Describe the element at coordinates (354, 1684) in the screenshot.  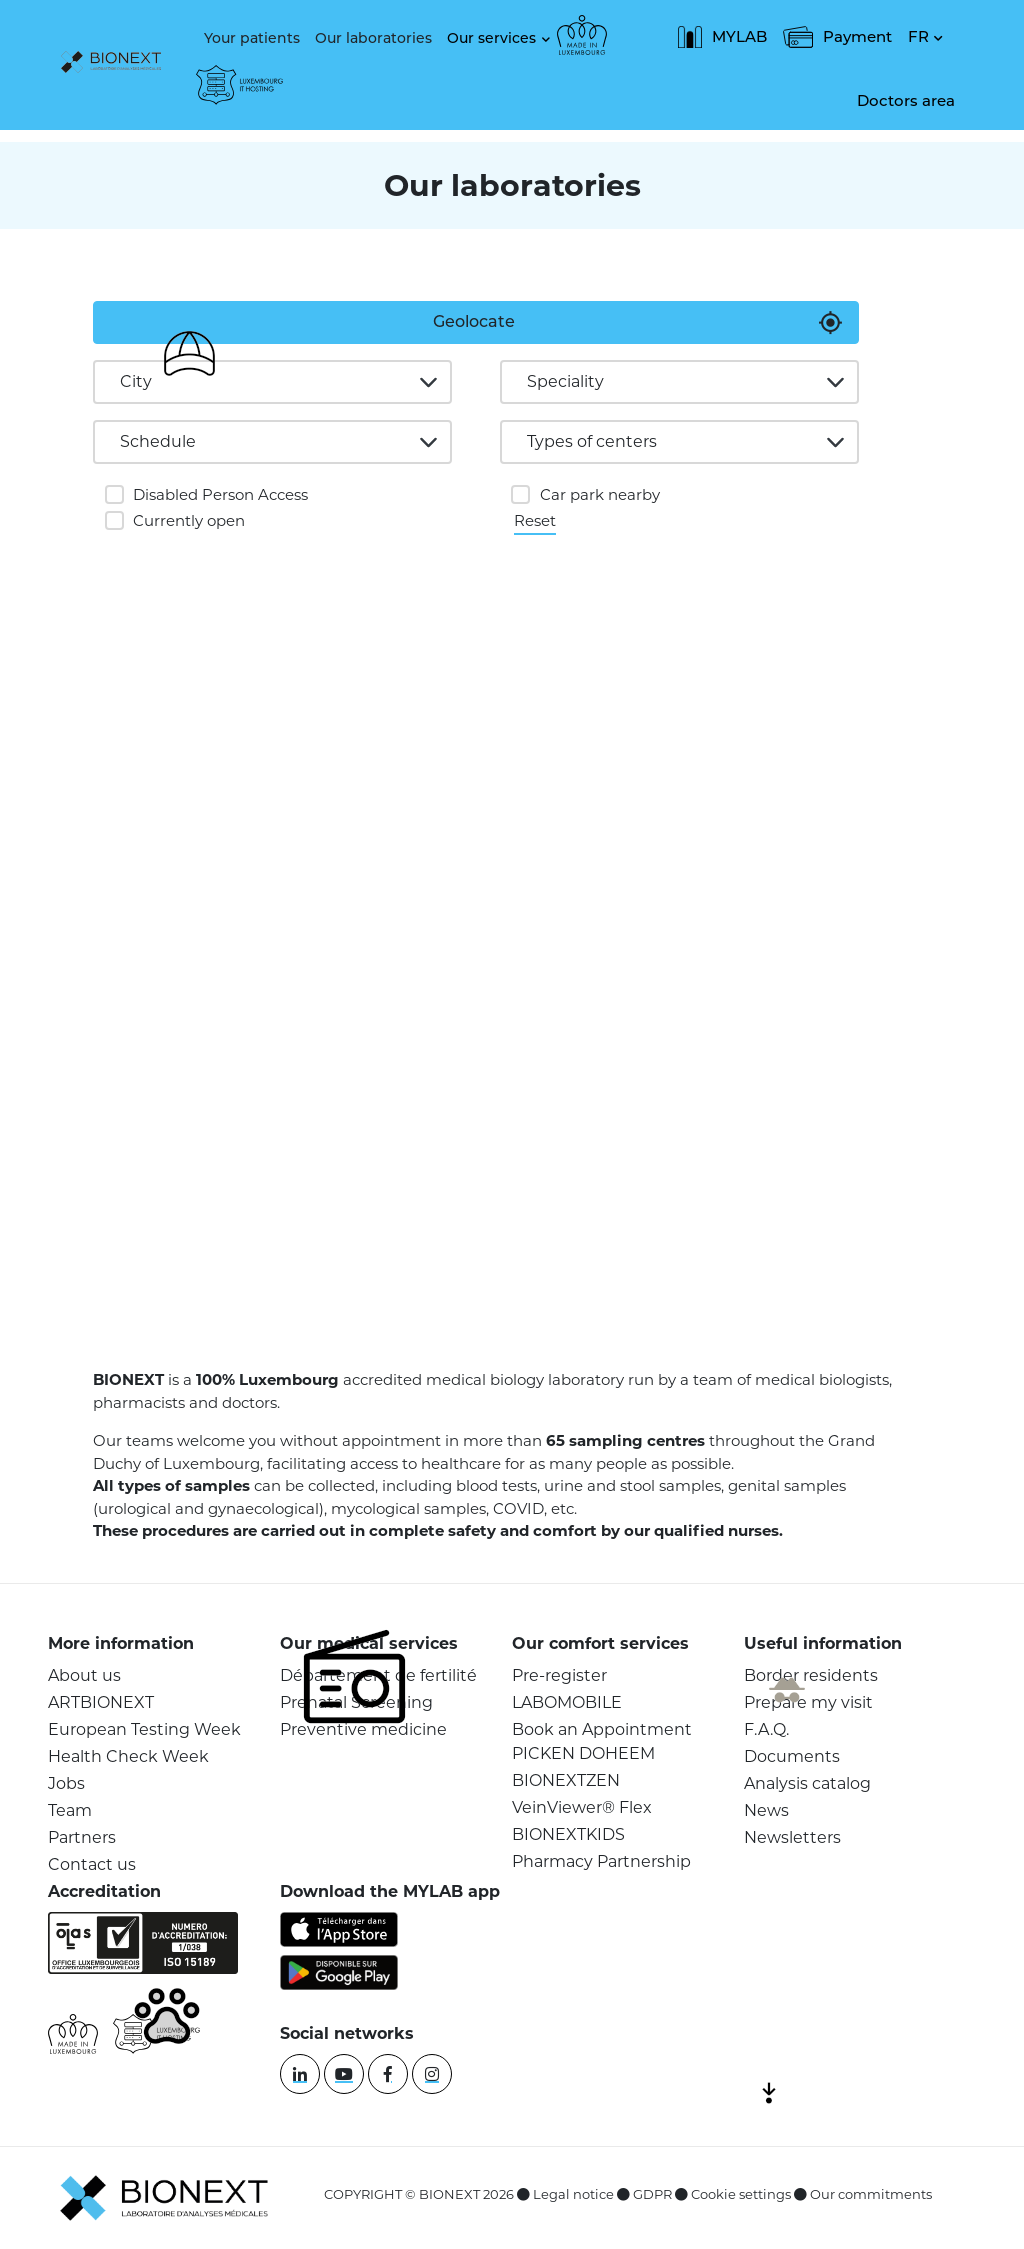
I see `open radio or audio streaming` at that location.